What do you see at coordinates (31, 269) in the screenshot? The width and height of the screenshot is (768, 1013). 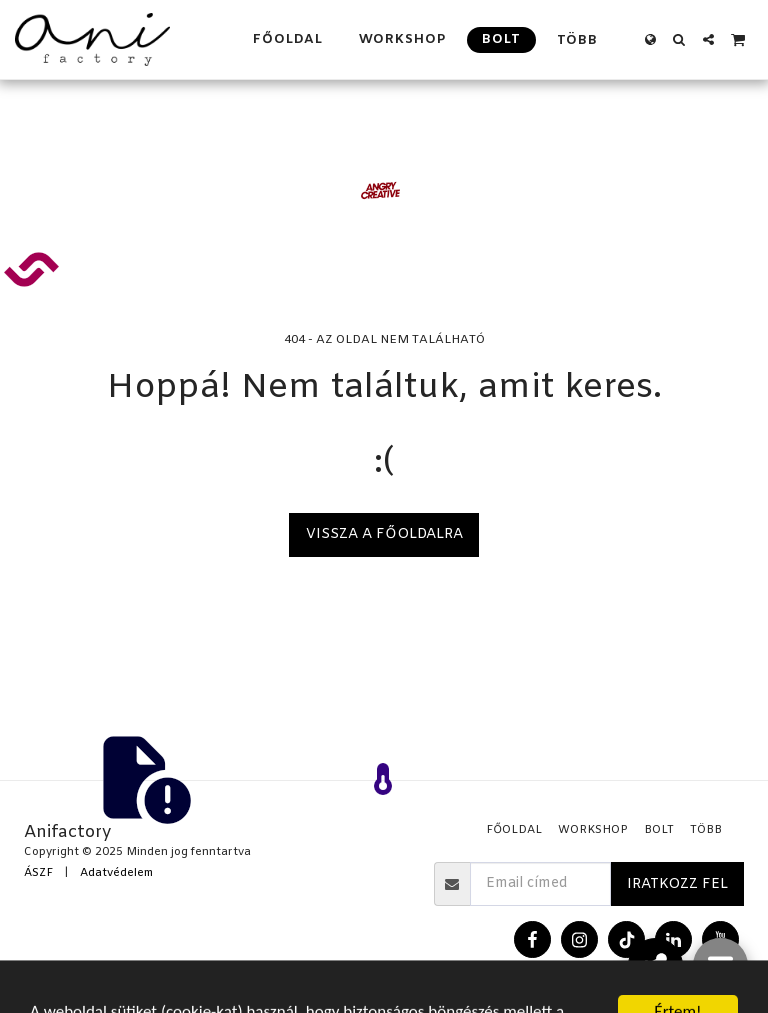 I see `semaphore ci logo` at bounding box center [31, 269].